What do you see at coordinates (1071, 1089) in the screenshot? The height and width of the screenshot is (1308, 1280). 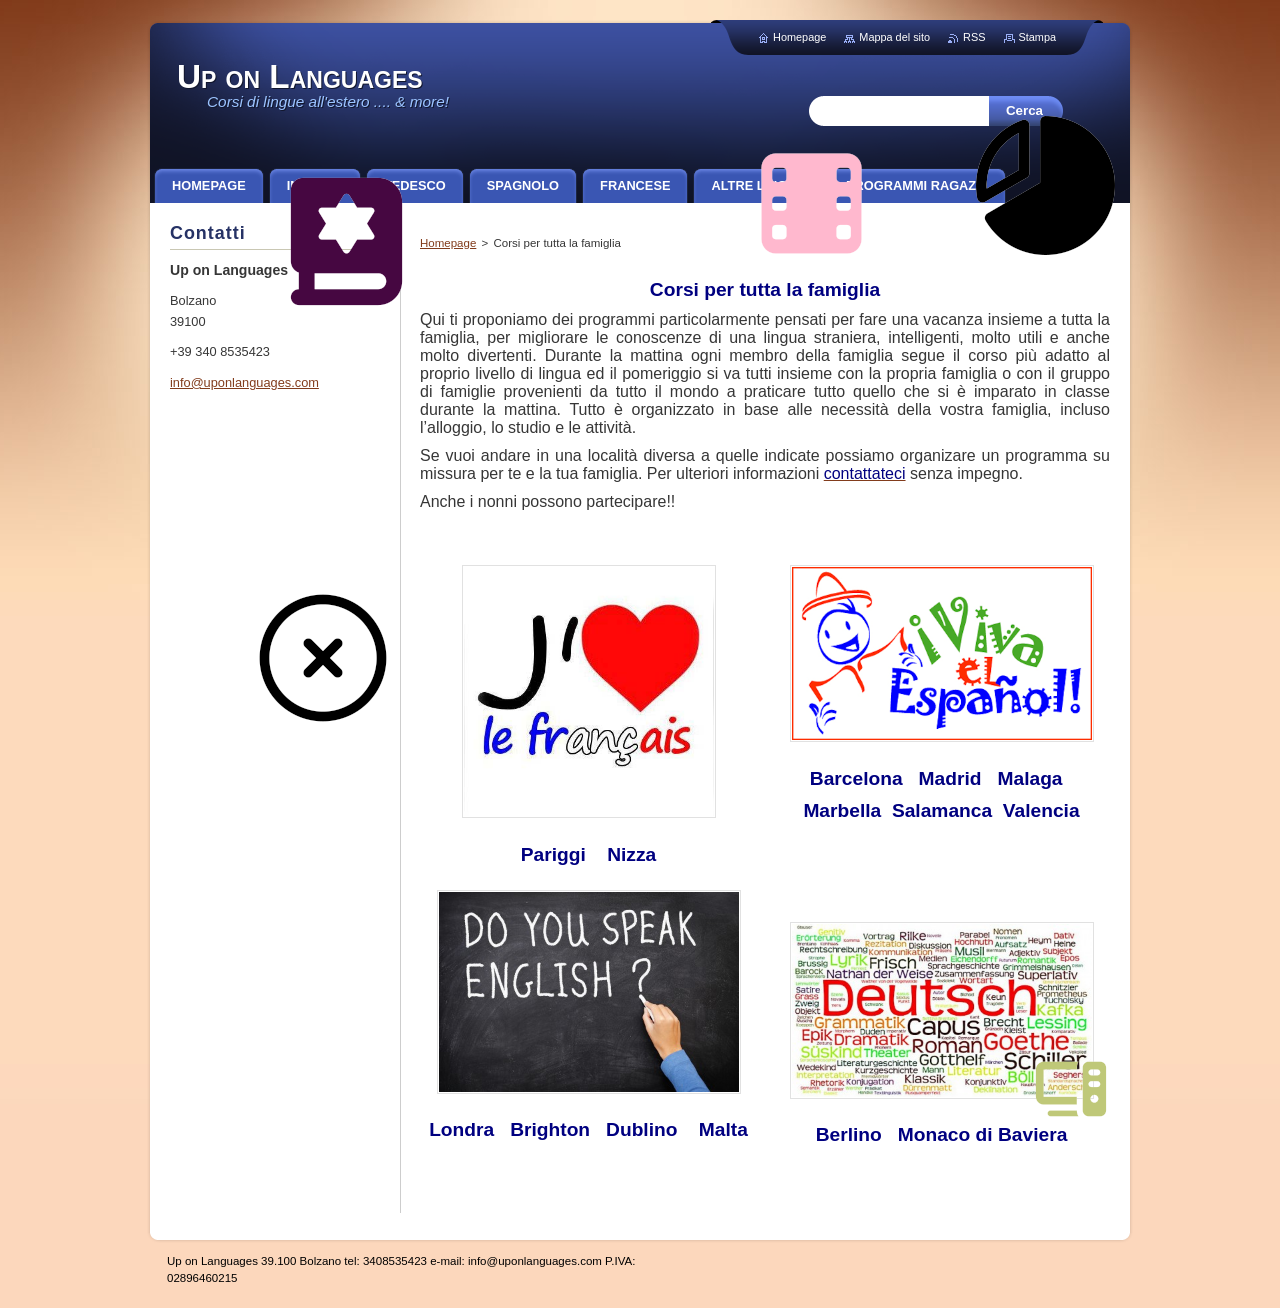 I see `access desktop computer settings` at bounding box center [1071, 1089].